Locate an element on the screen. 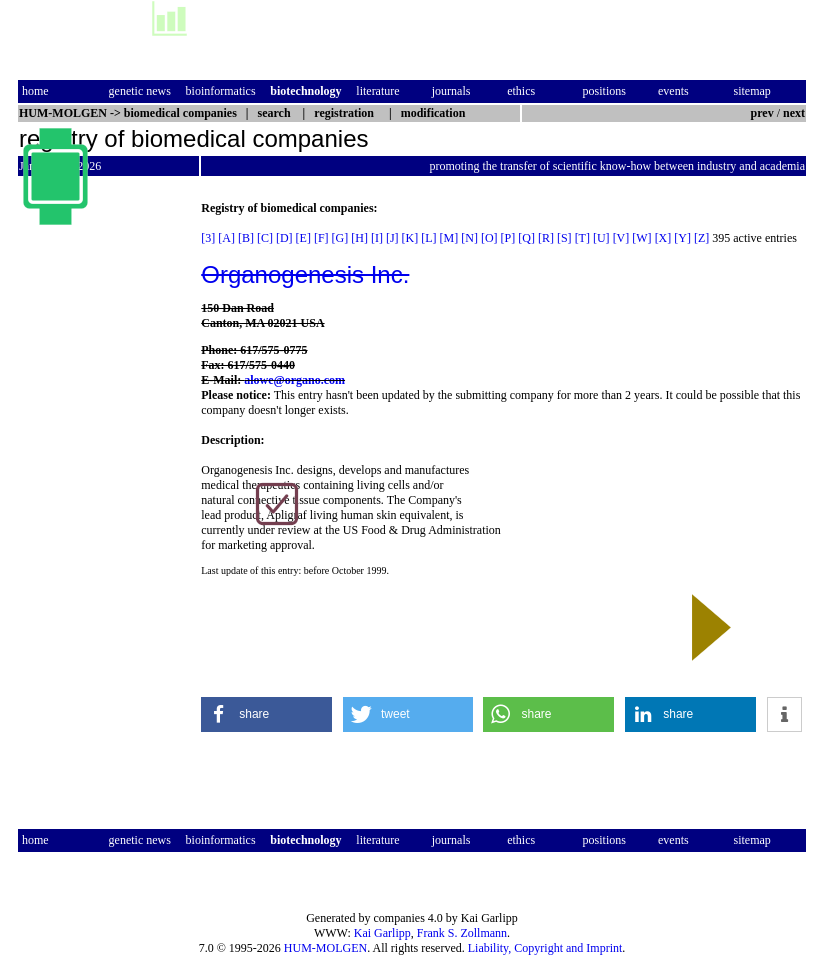  select or confirm an option is located at coordinates (277, 504).